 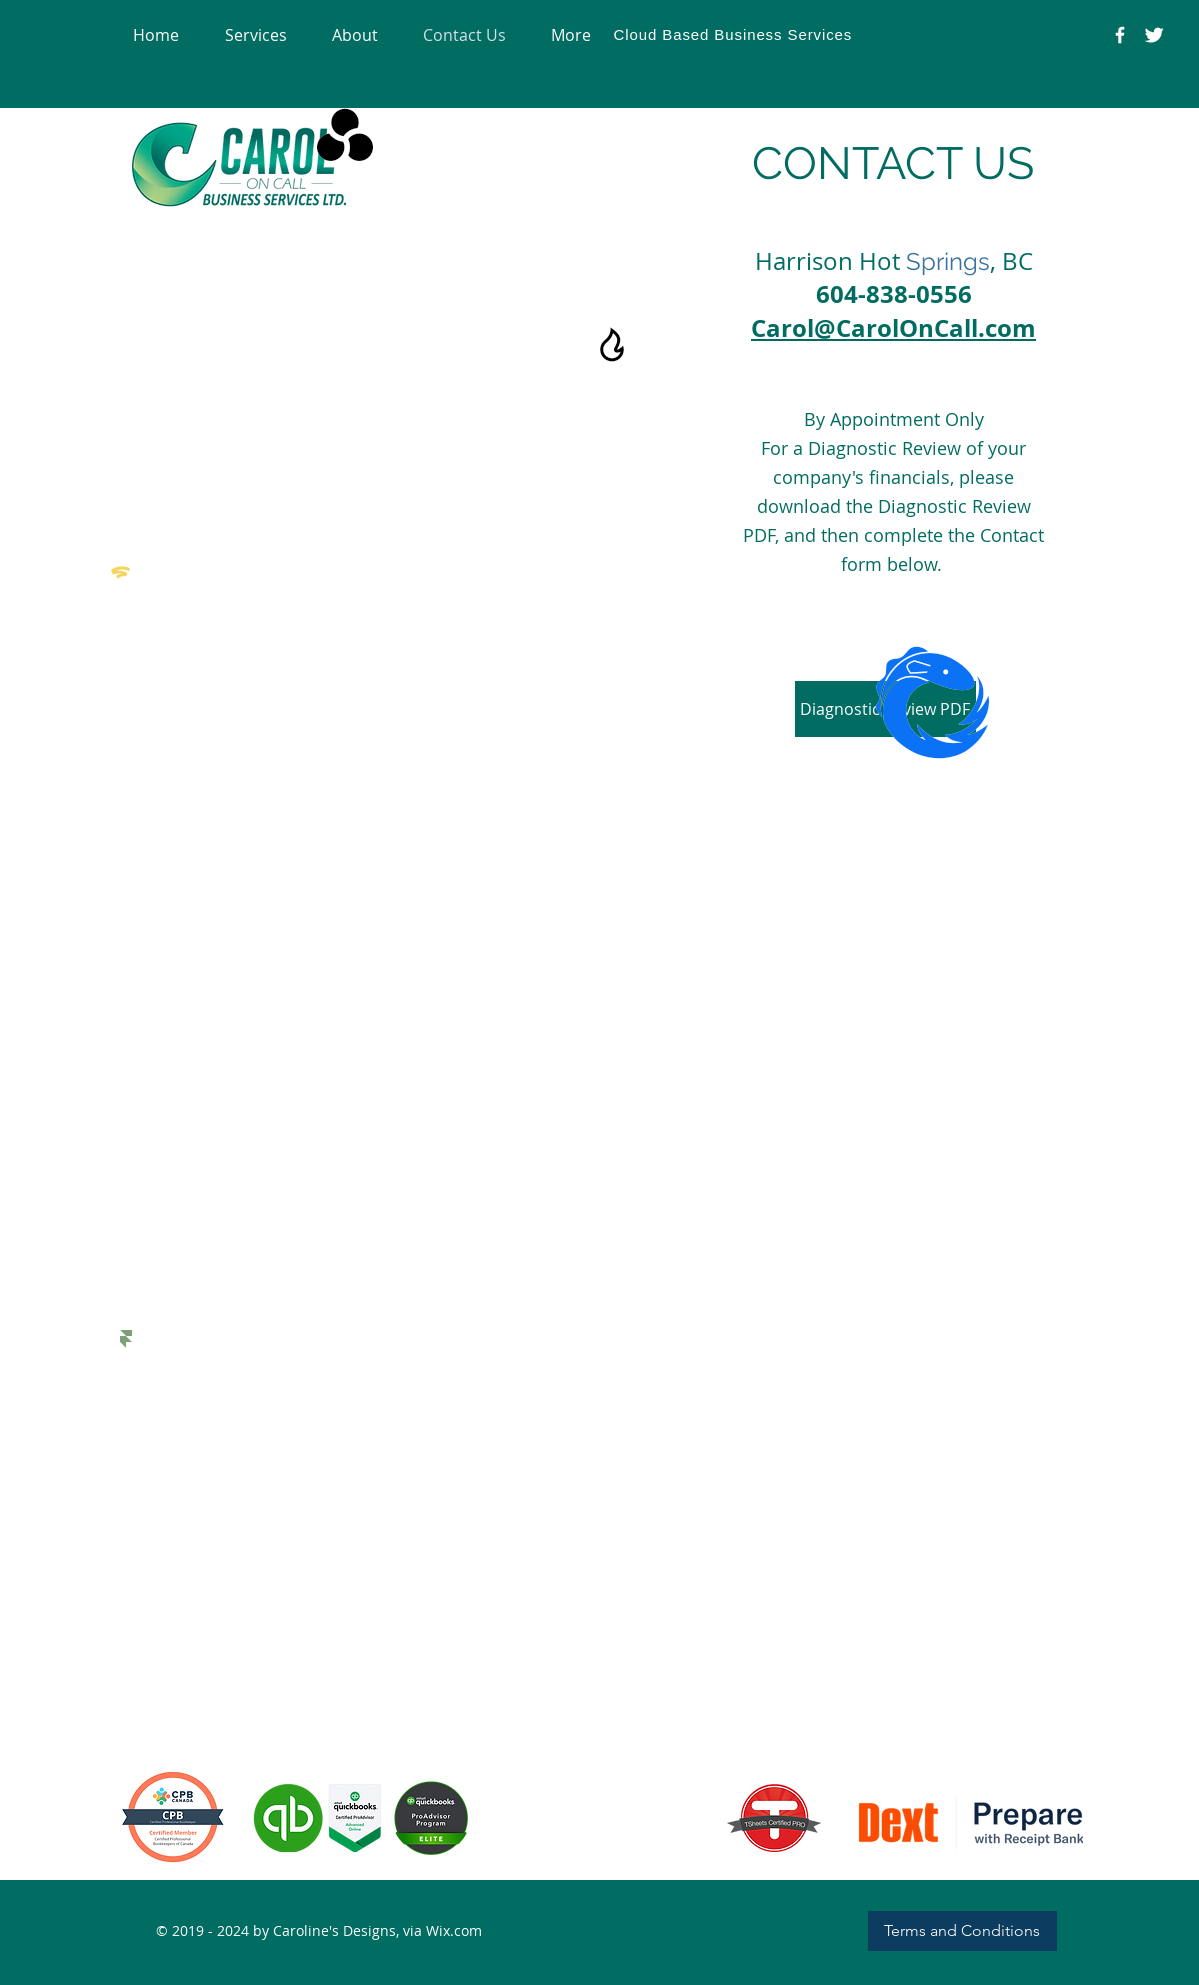 I want to click on ReactiveX library or framework logo, so click(x=932, y=702).